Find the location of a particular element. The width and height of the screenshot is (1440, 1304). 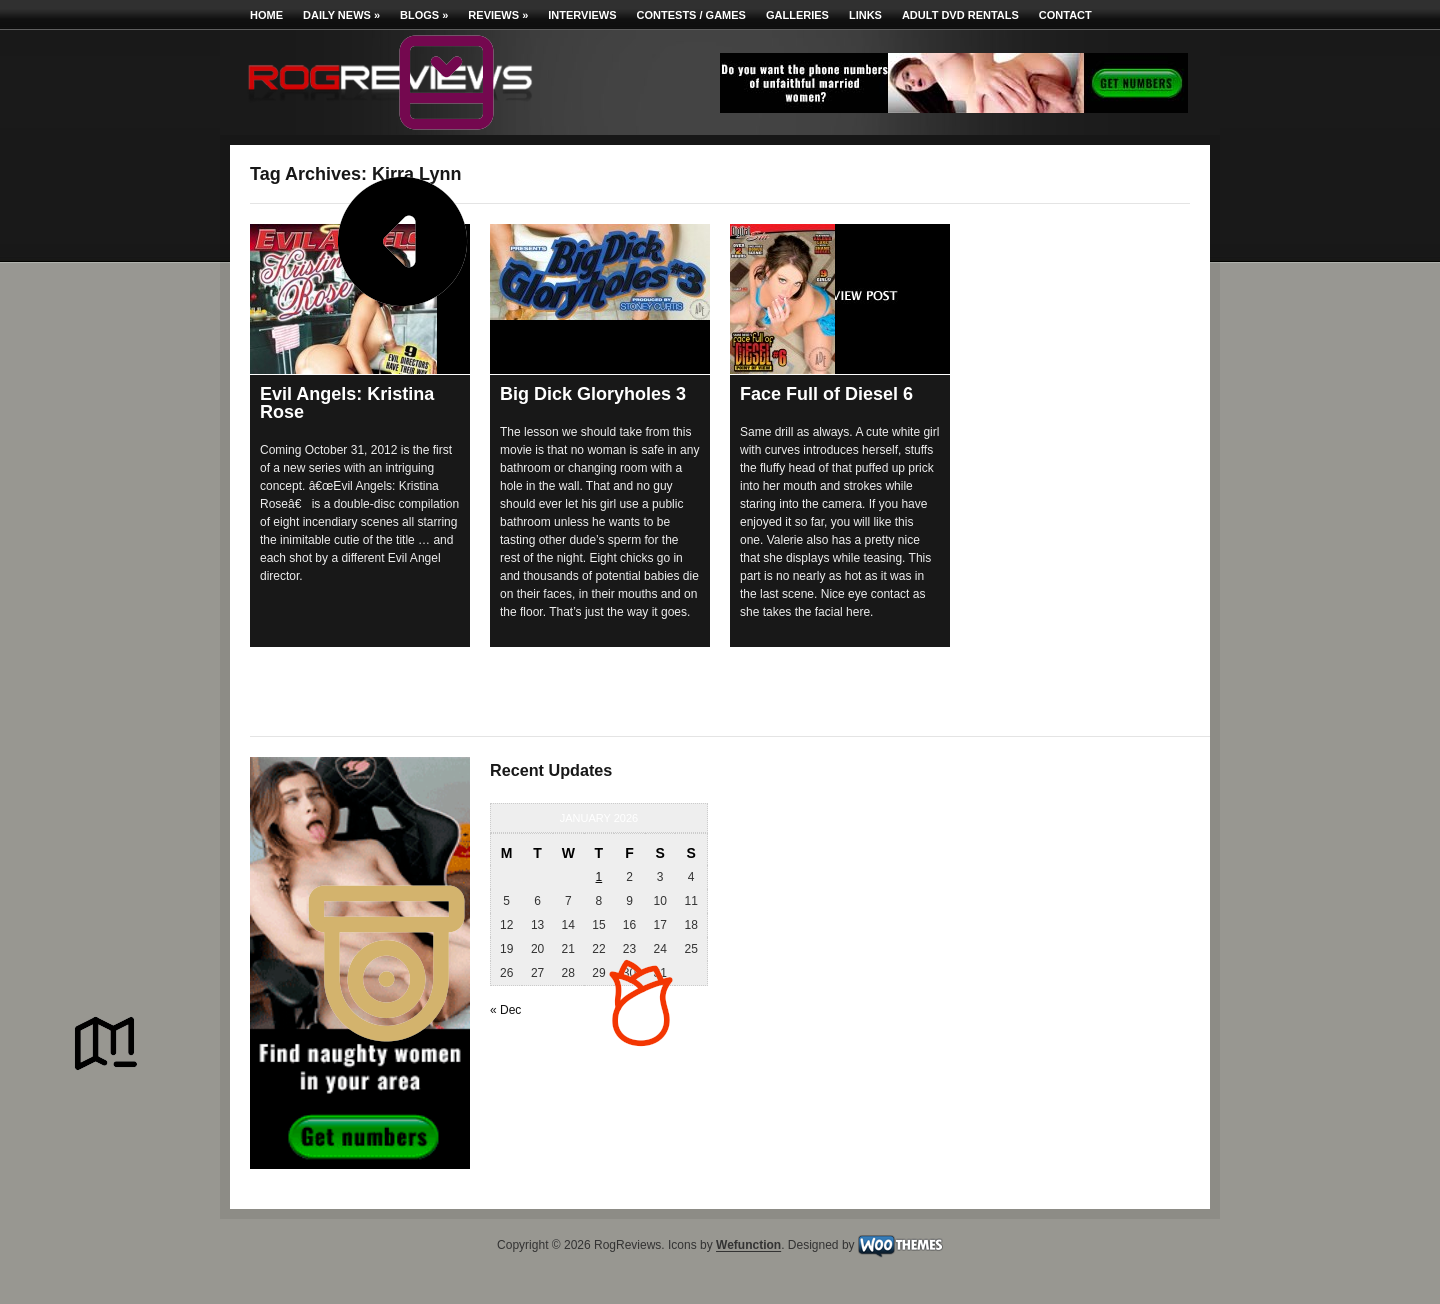

add to favorites or wishlist is located at coordinates (641, 1003).